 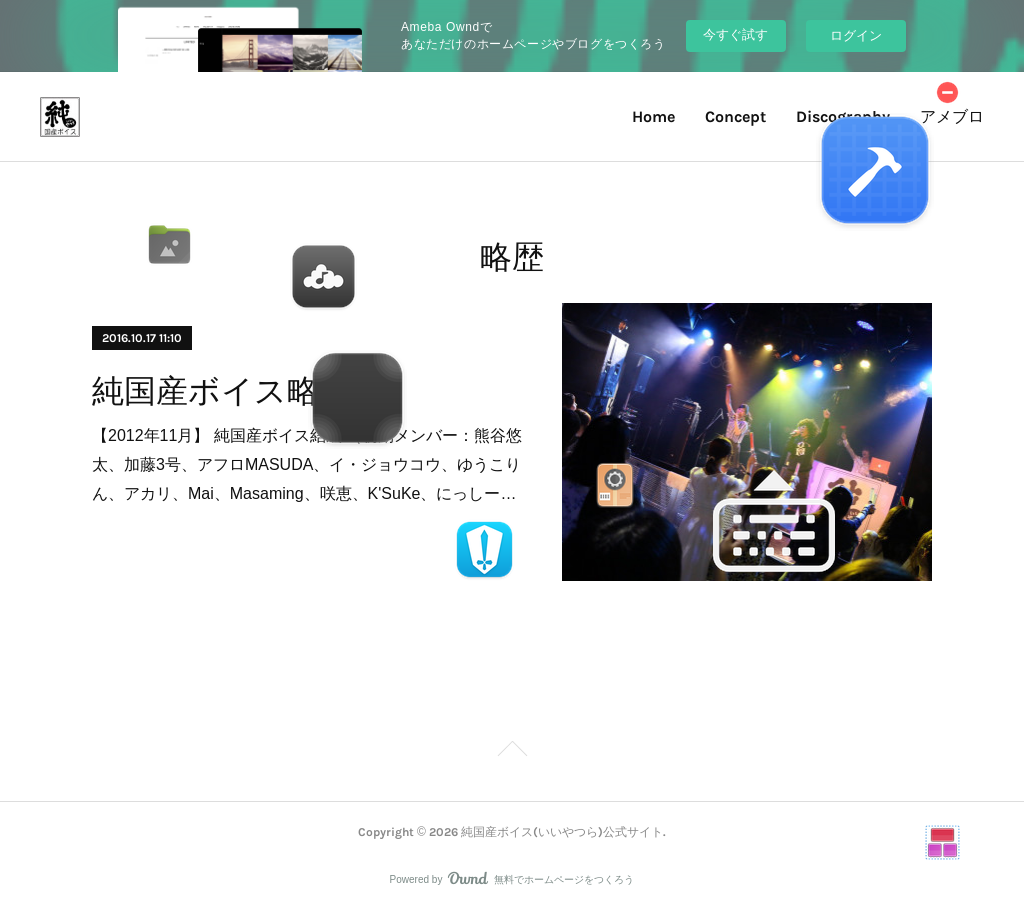 What do you see at coordinates (875, 172) in the screenshot?
I see `access developer tools and settings` at bounding box center [875, 172].